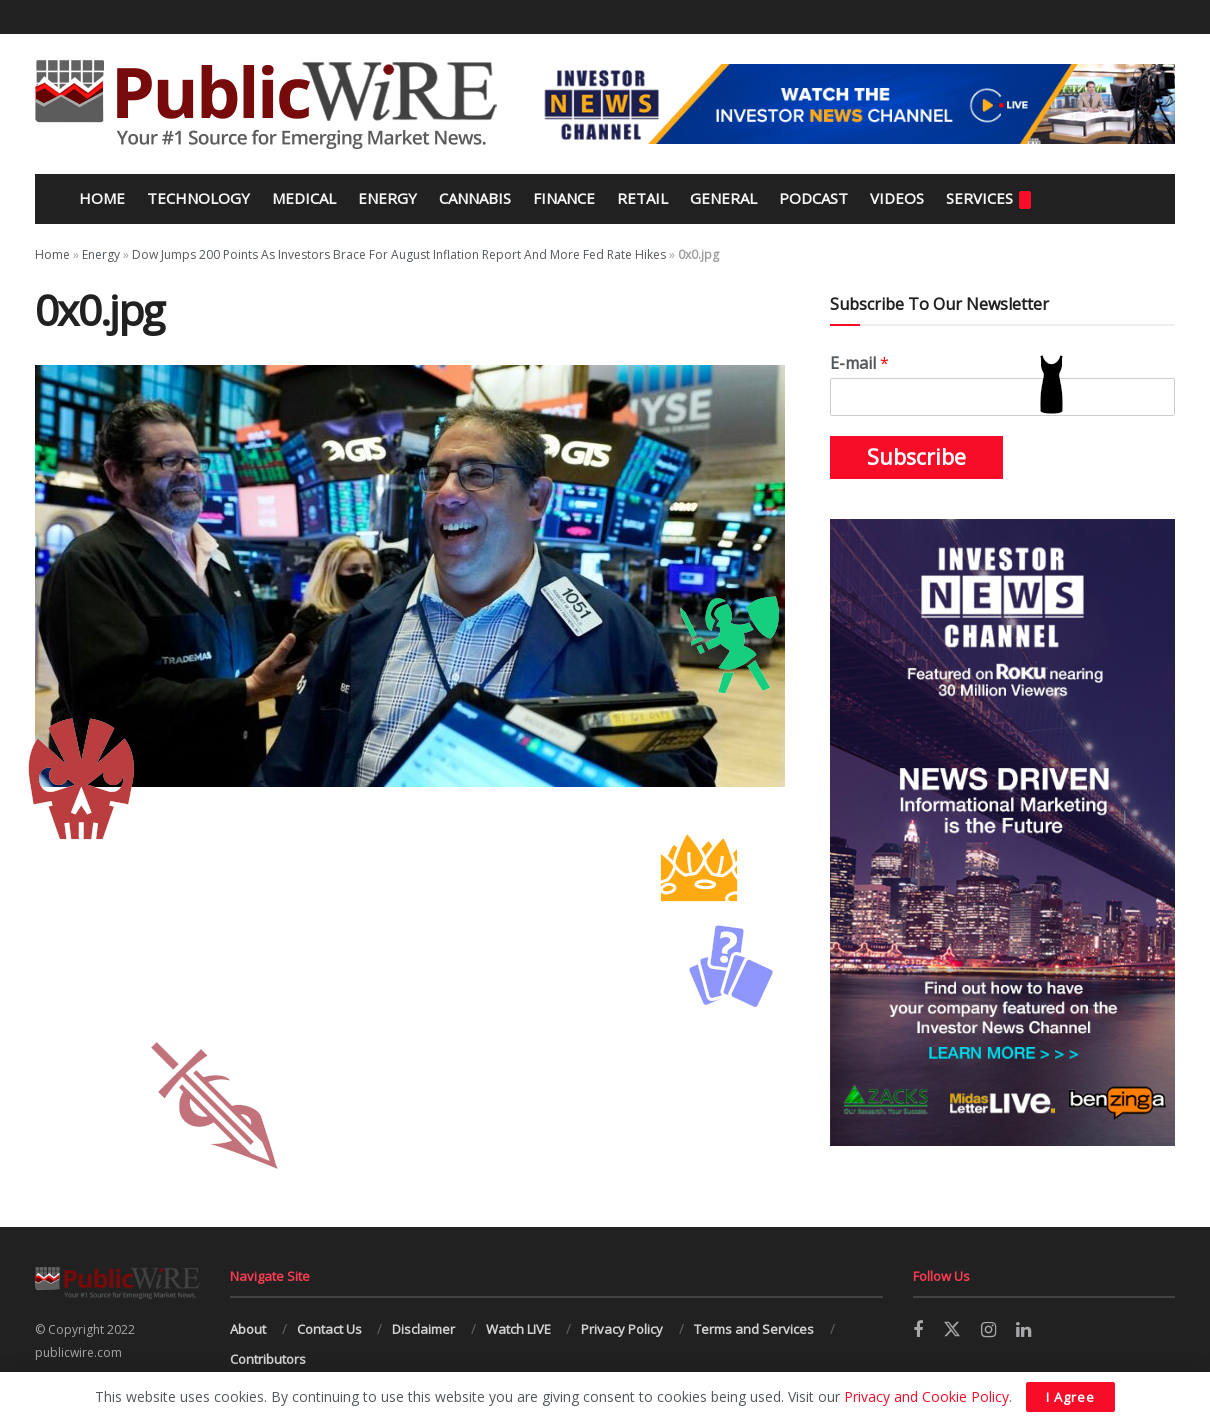 This screenshot has width=1210, height=1422. Describe the element at coordinates (731, 643) in the screenshot. I see `select female warrior character class` at that location.